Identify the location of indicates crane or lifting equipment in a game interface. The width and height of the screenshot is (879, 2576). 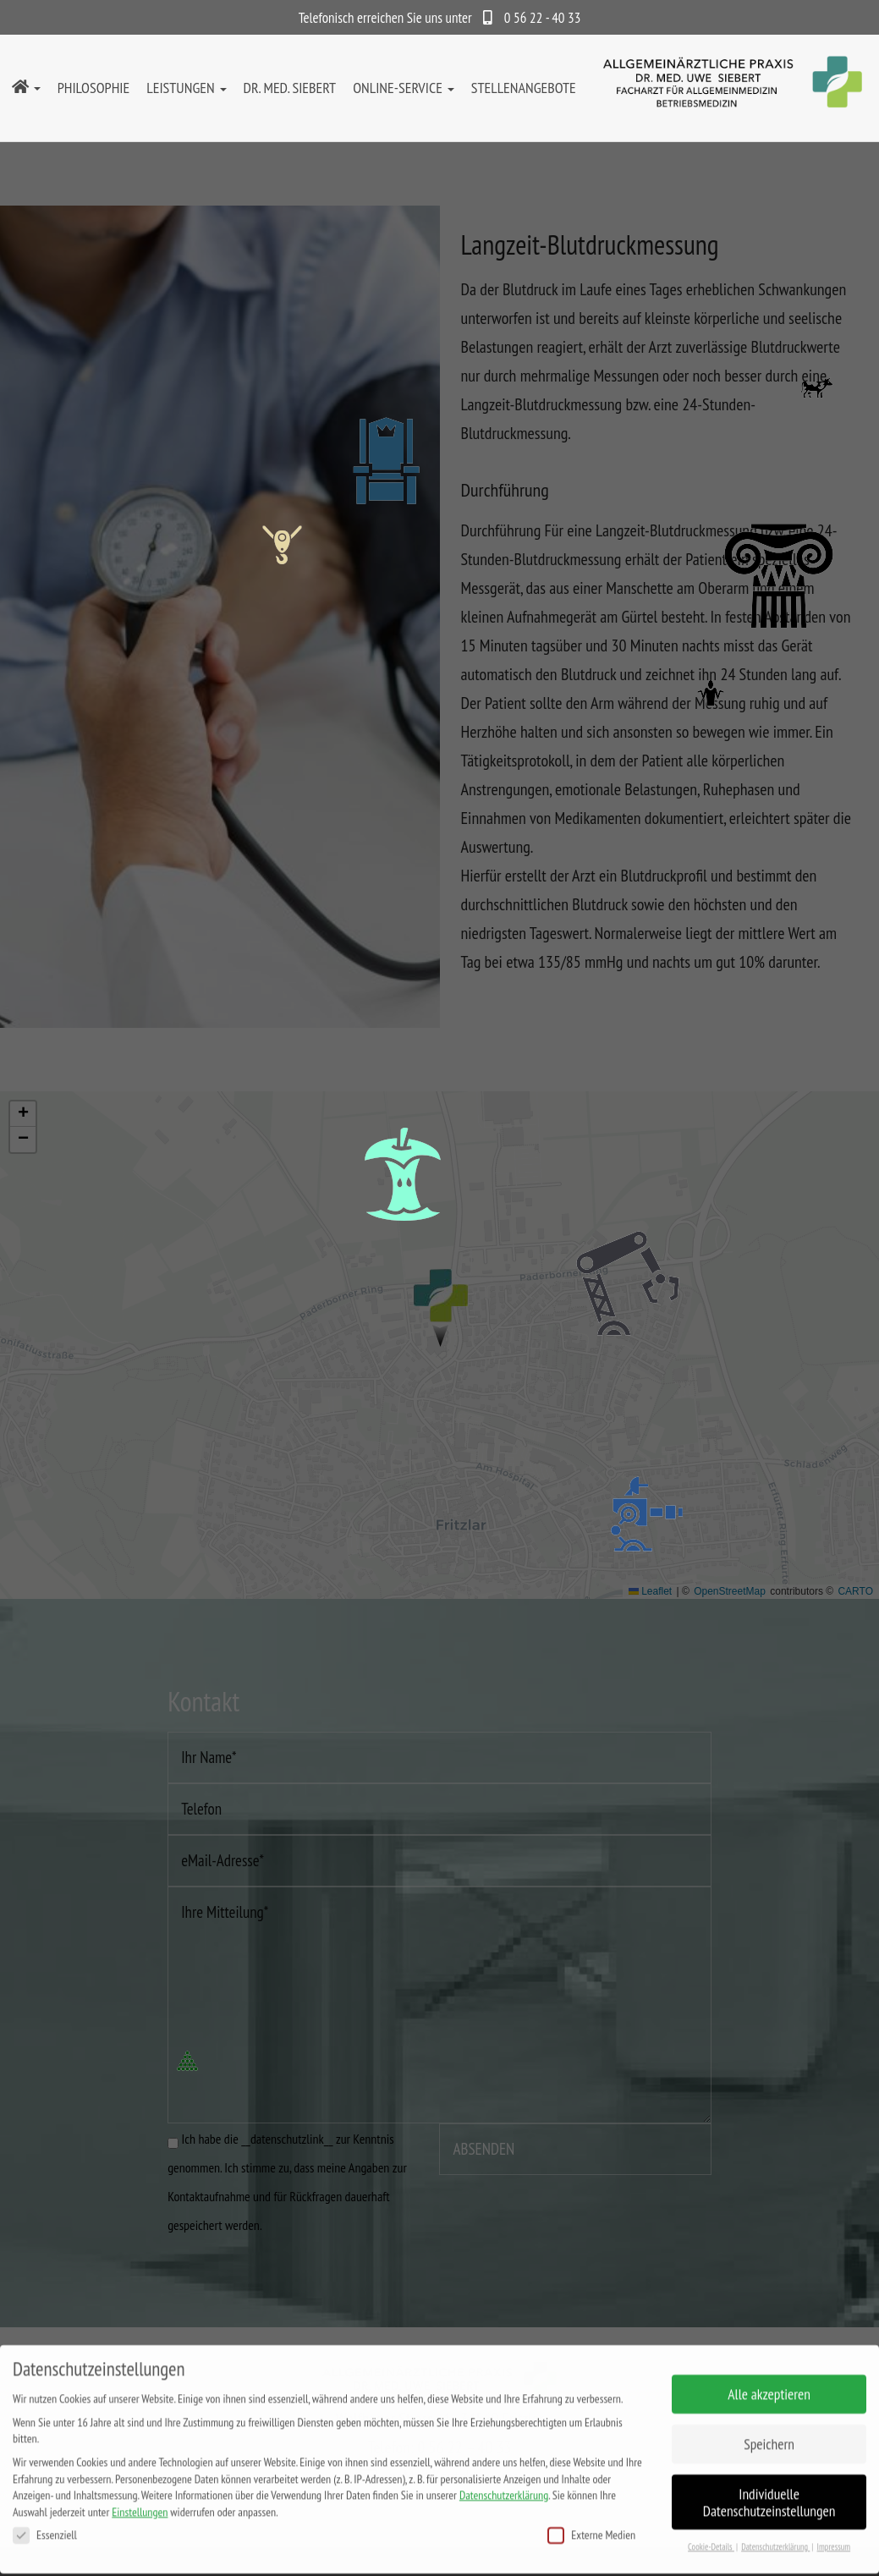
(282, 545).